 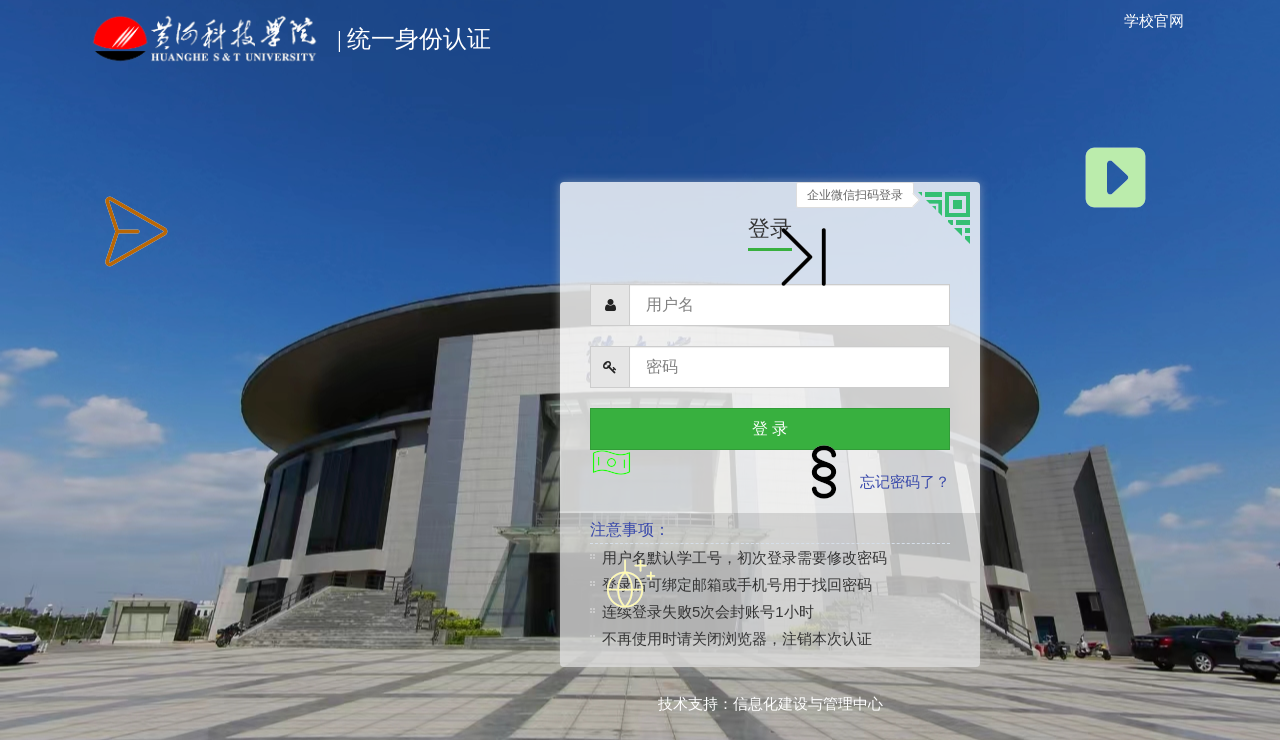 I want to click on view payment or transaction details, so click(x=611, y=462).